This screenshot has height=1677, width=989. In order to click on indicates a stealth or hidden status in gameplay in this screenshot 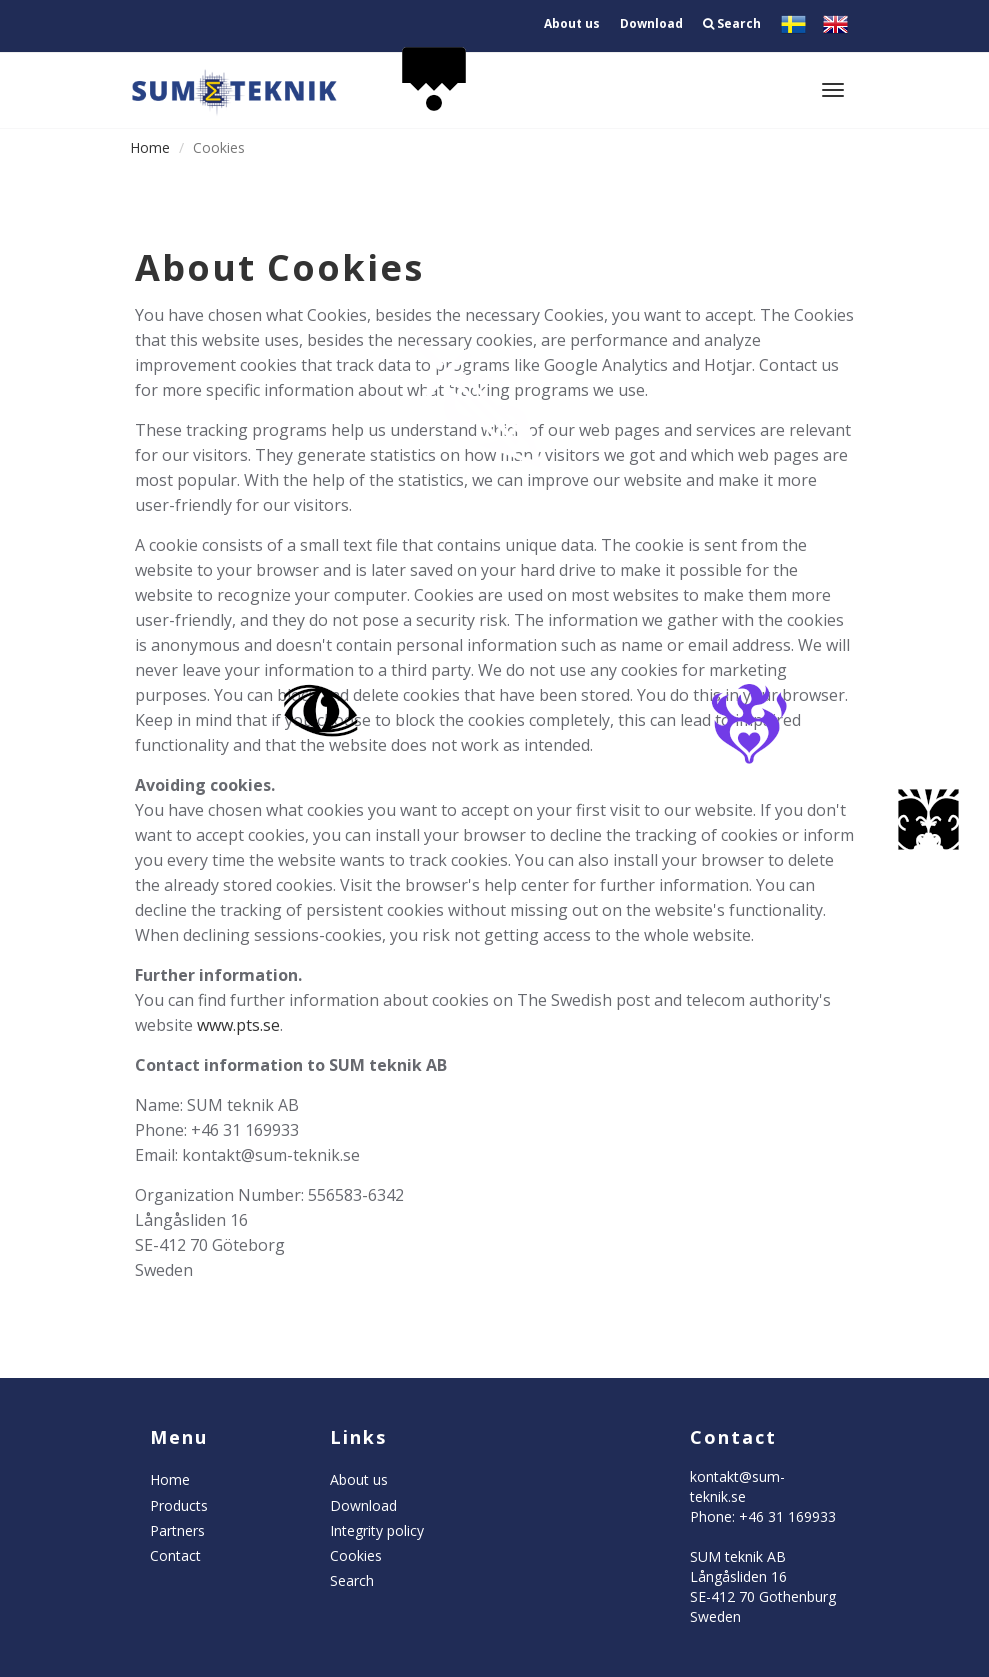, I will do `click(320, 710)`.